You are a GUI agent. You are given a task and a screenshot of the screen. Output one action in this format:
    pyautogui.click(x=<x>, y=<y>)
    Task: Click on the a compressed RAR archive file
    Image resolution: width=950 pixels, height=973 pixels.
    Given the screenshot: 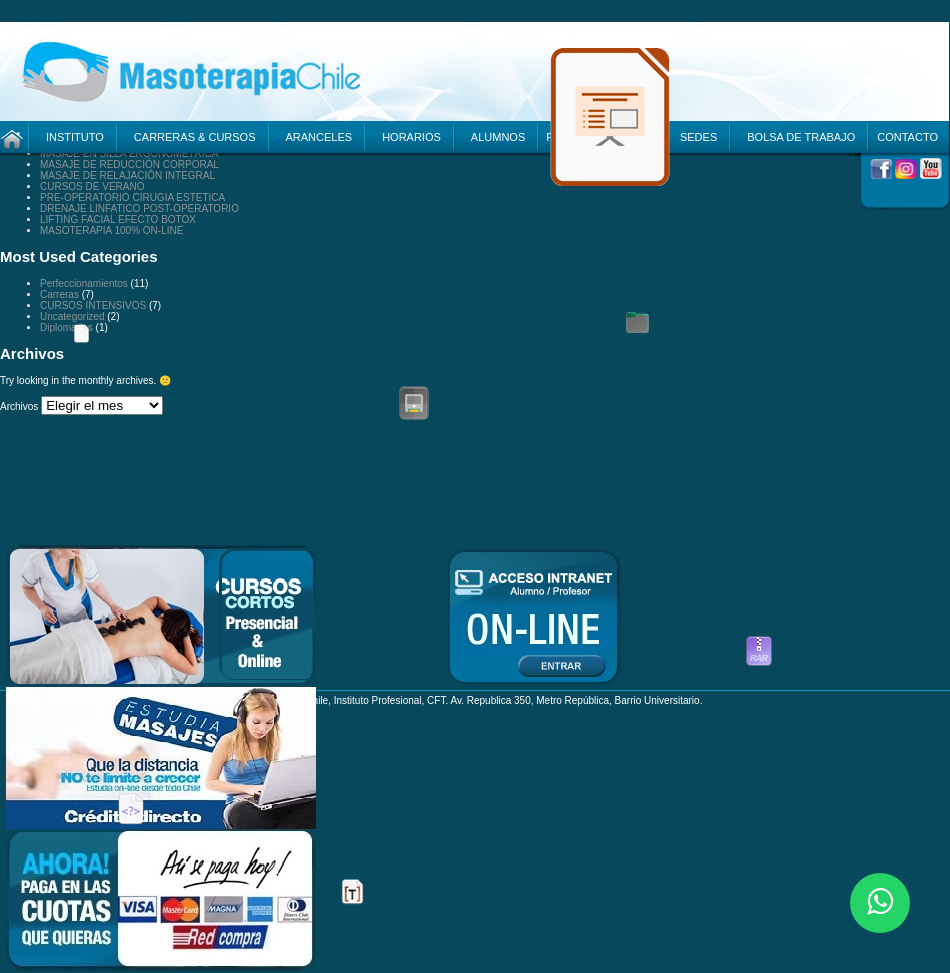 What is the action you would take?
    pyautogui.click(x=759, y=651)
    